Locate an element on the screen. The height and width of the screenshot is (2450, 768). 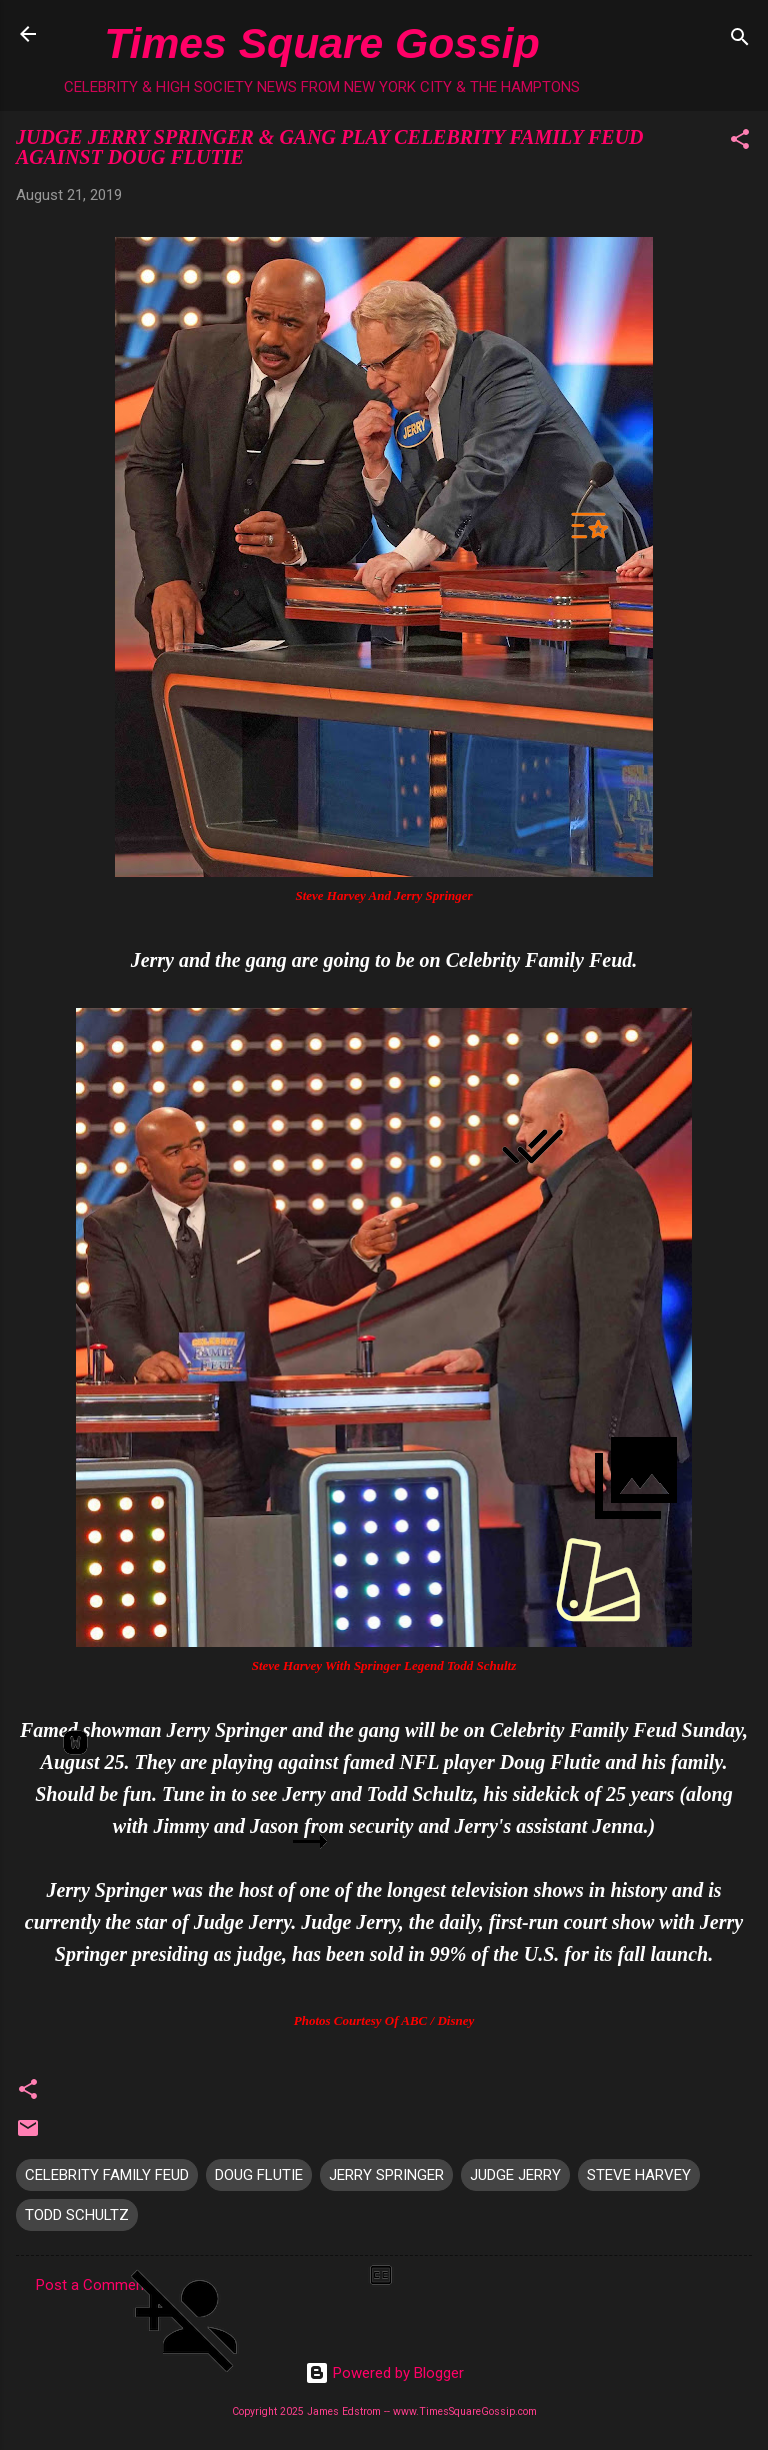
indicates adding contacts is disabled is located at coordinates (186, 2317).